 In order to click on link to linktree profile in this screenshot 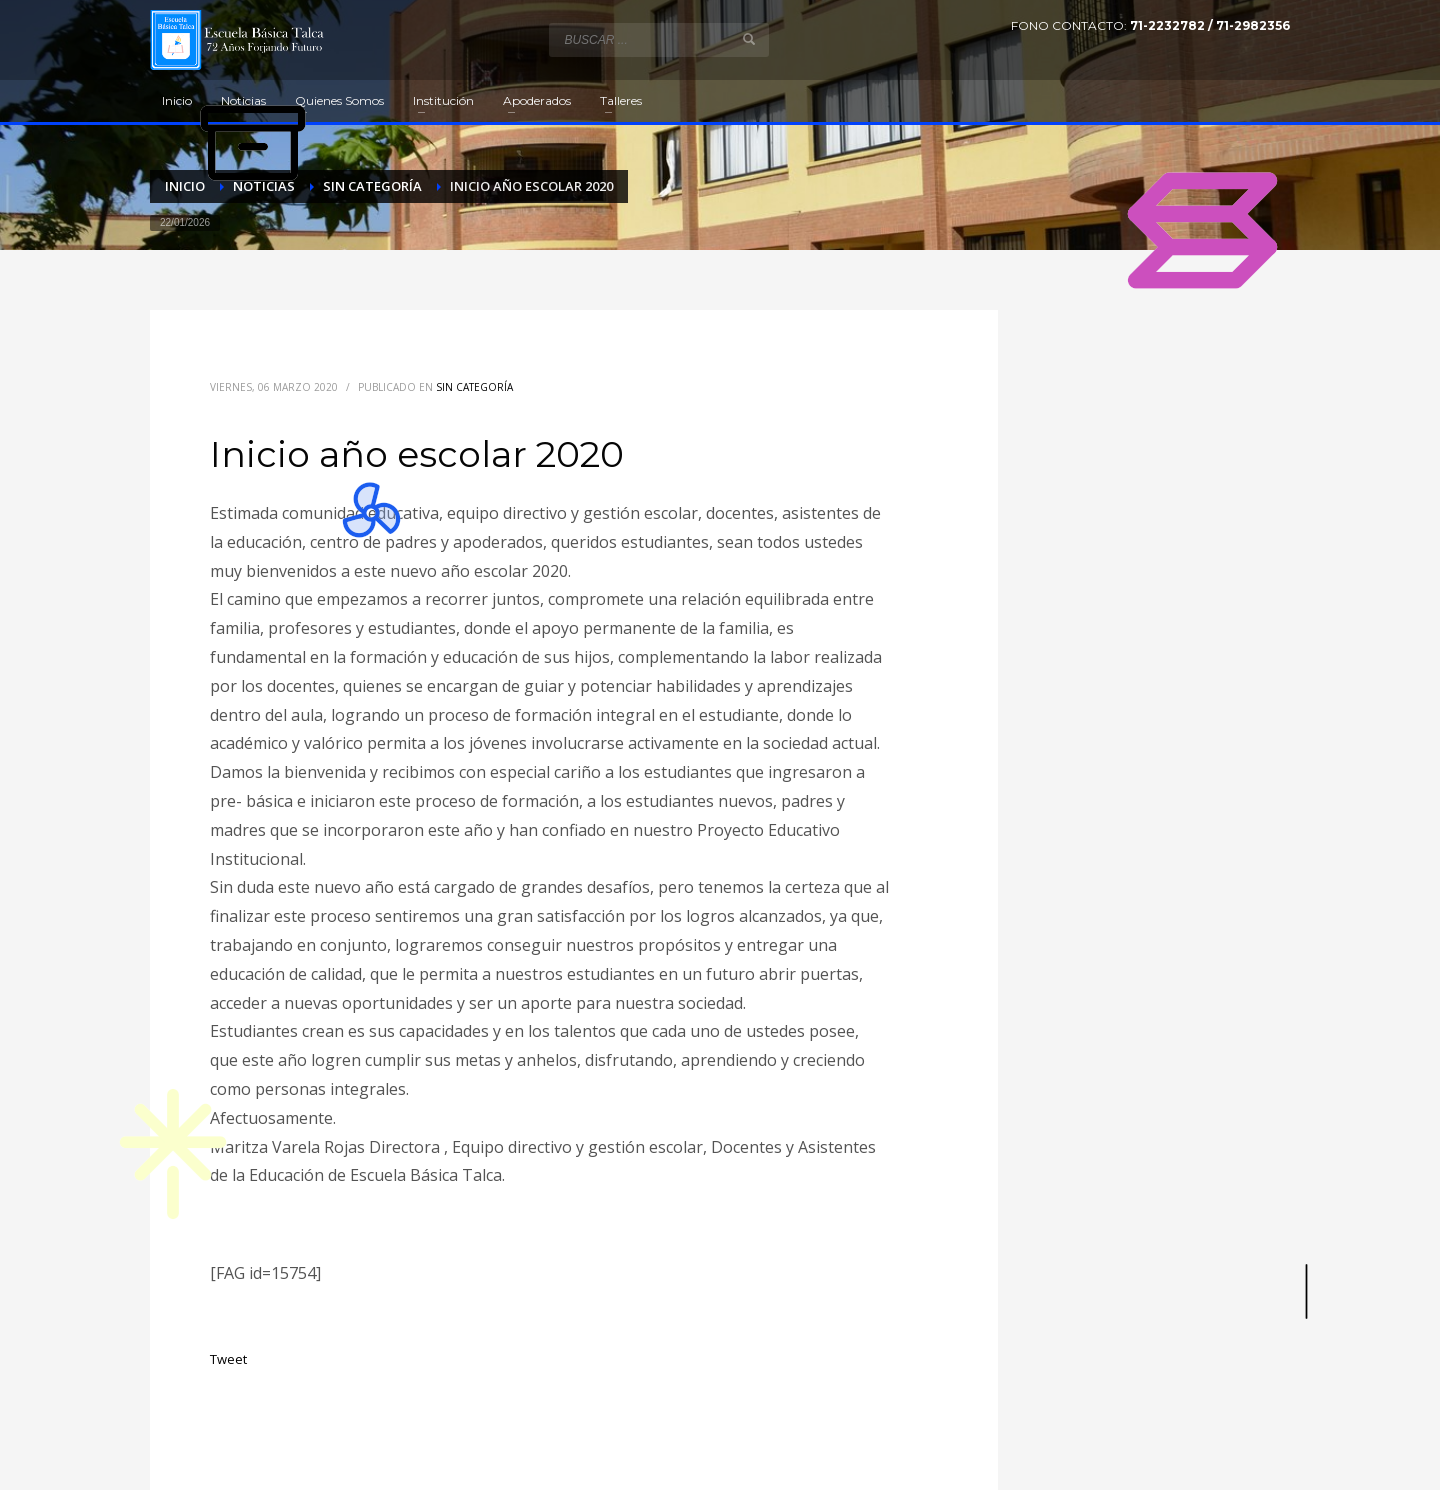, I will do `click(173, 1154)`.